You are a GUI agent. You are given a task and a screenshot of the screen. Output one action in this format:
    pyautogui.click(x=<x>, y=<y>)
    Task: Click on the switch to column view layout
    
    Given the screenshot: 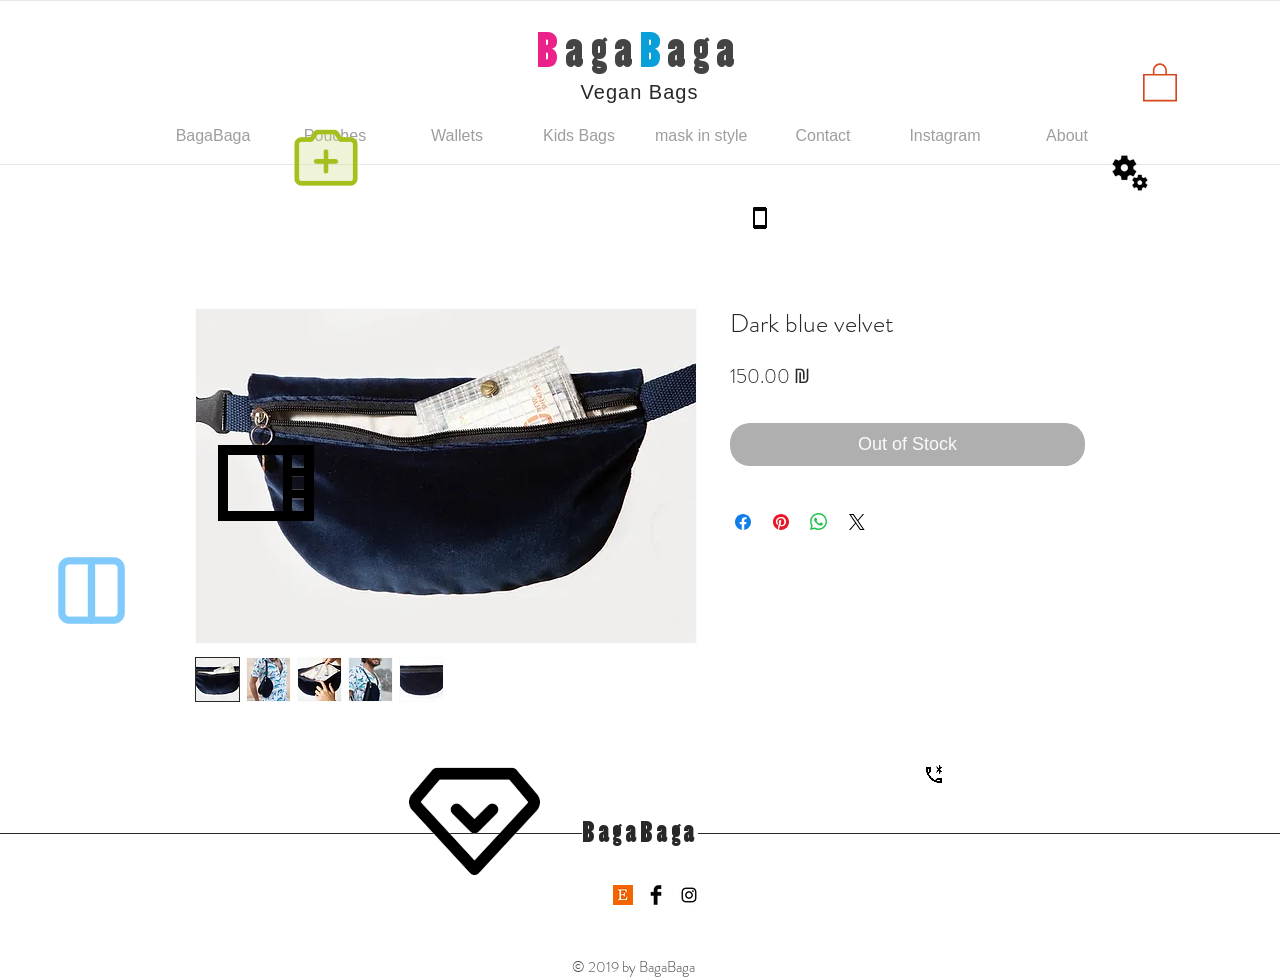 What is the action you would take?
    pyautogui.click(x=91, y=590)
    